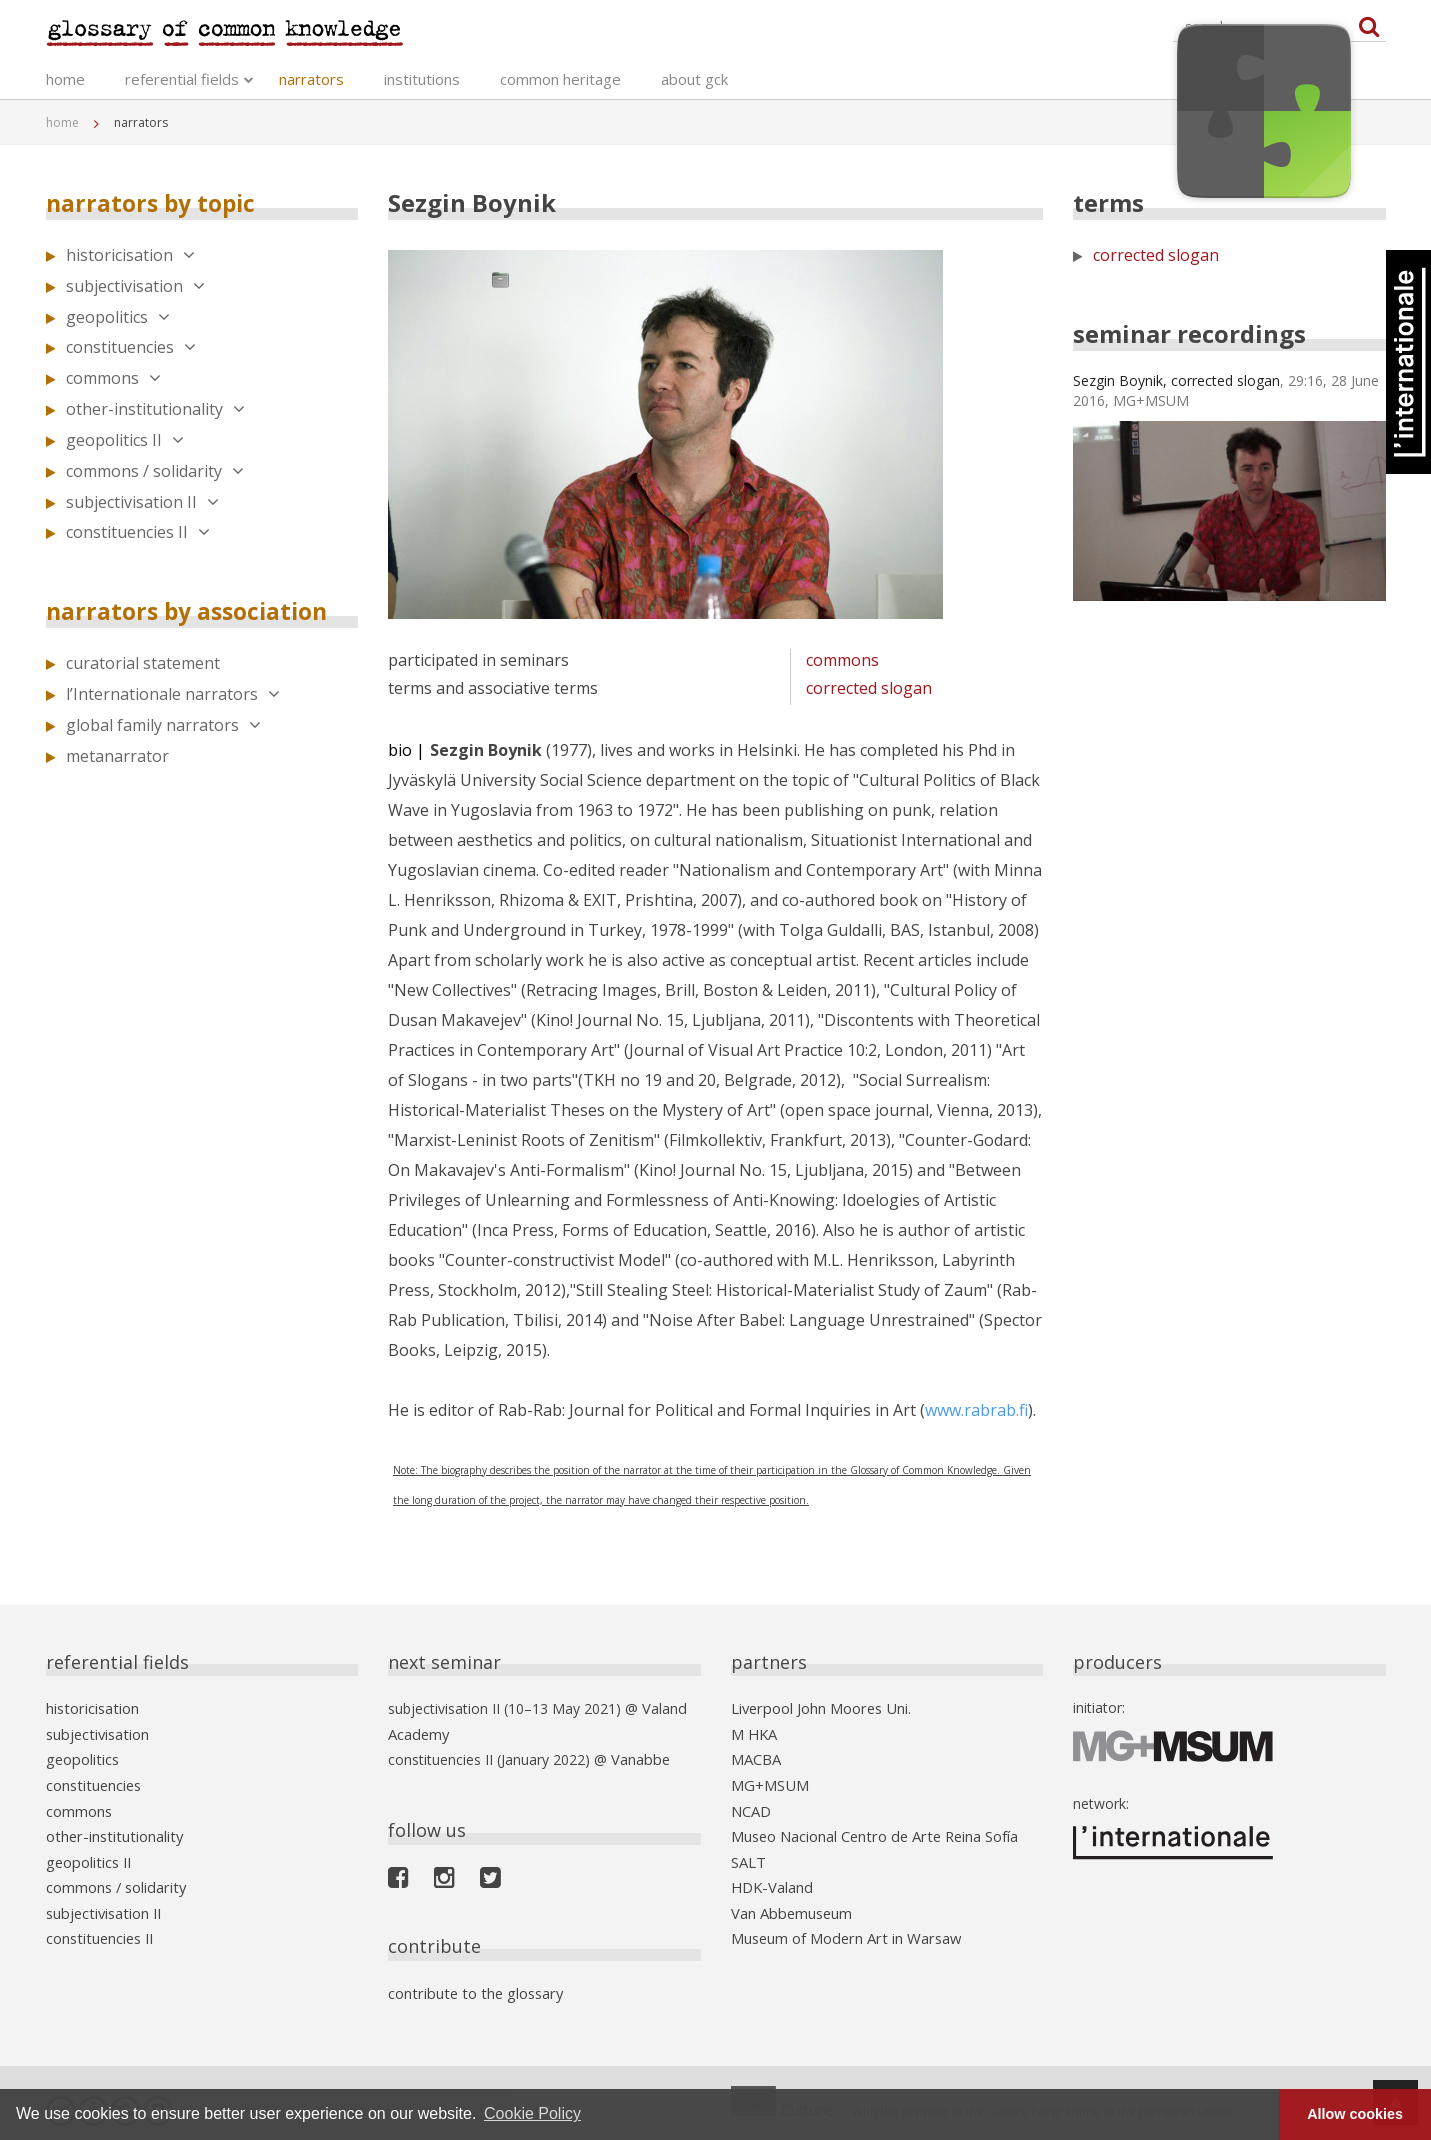 Image resolution: width=1431 pixels, height=2140 pixels. I want to click on open the file manager application, so click(500, 279).